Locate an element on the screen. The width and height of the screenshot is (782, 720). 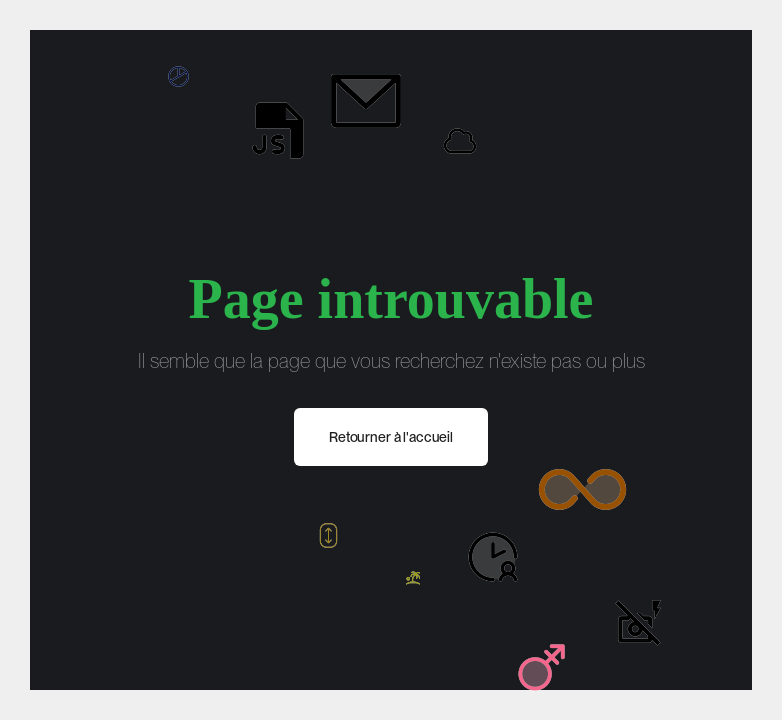
view user activity history is located at coordinates (493, 557).